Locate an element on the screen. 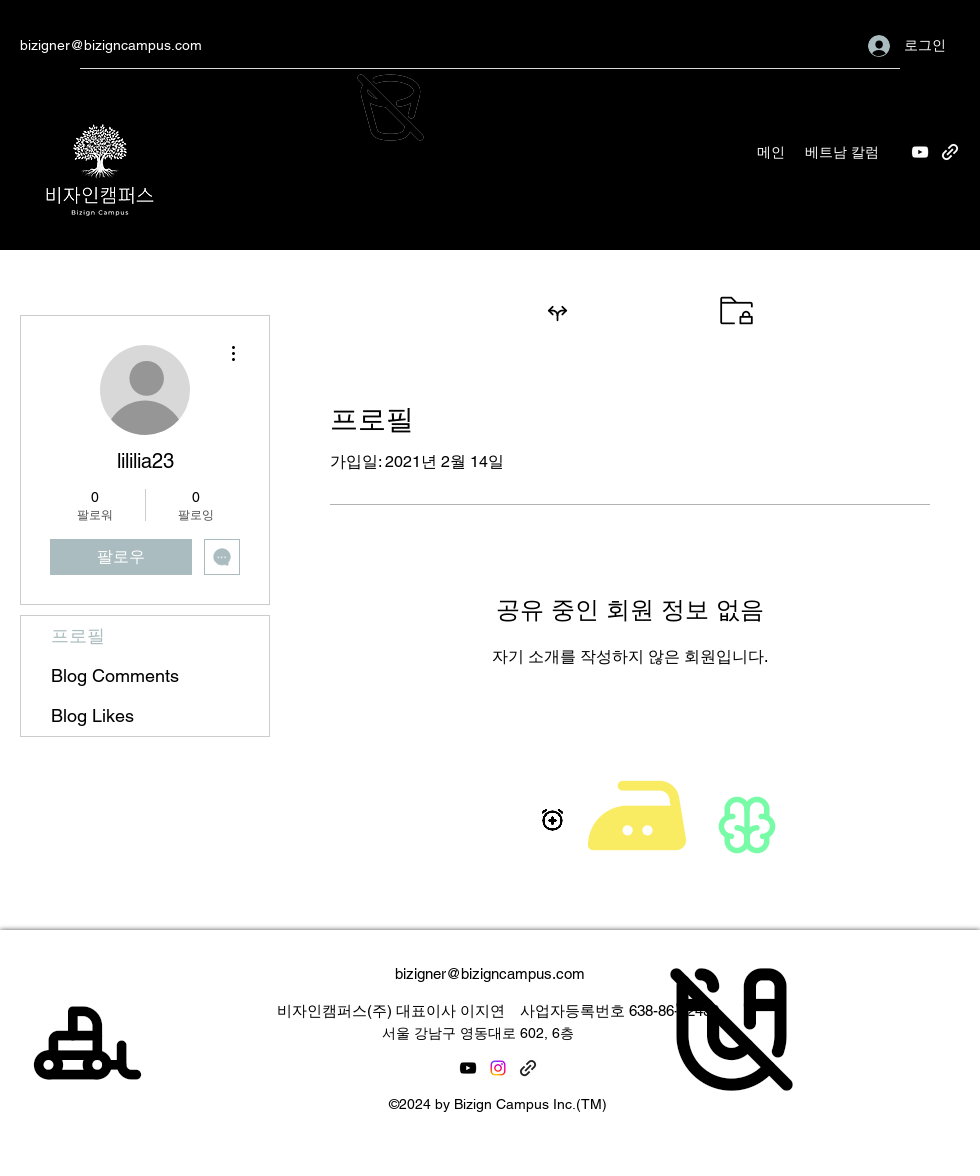 The height and width of the screenshot is (1176, 980). add a new alarm is located at coordinates (552, 819).